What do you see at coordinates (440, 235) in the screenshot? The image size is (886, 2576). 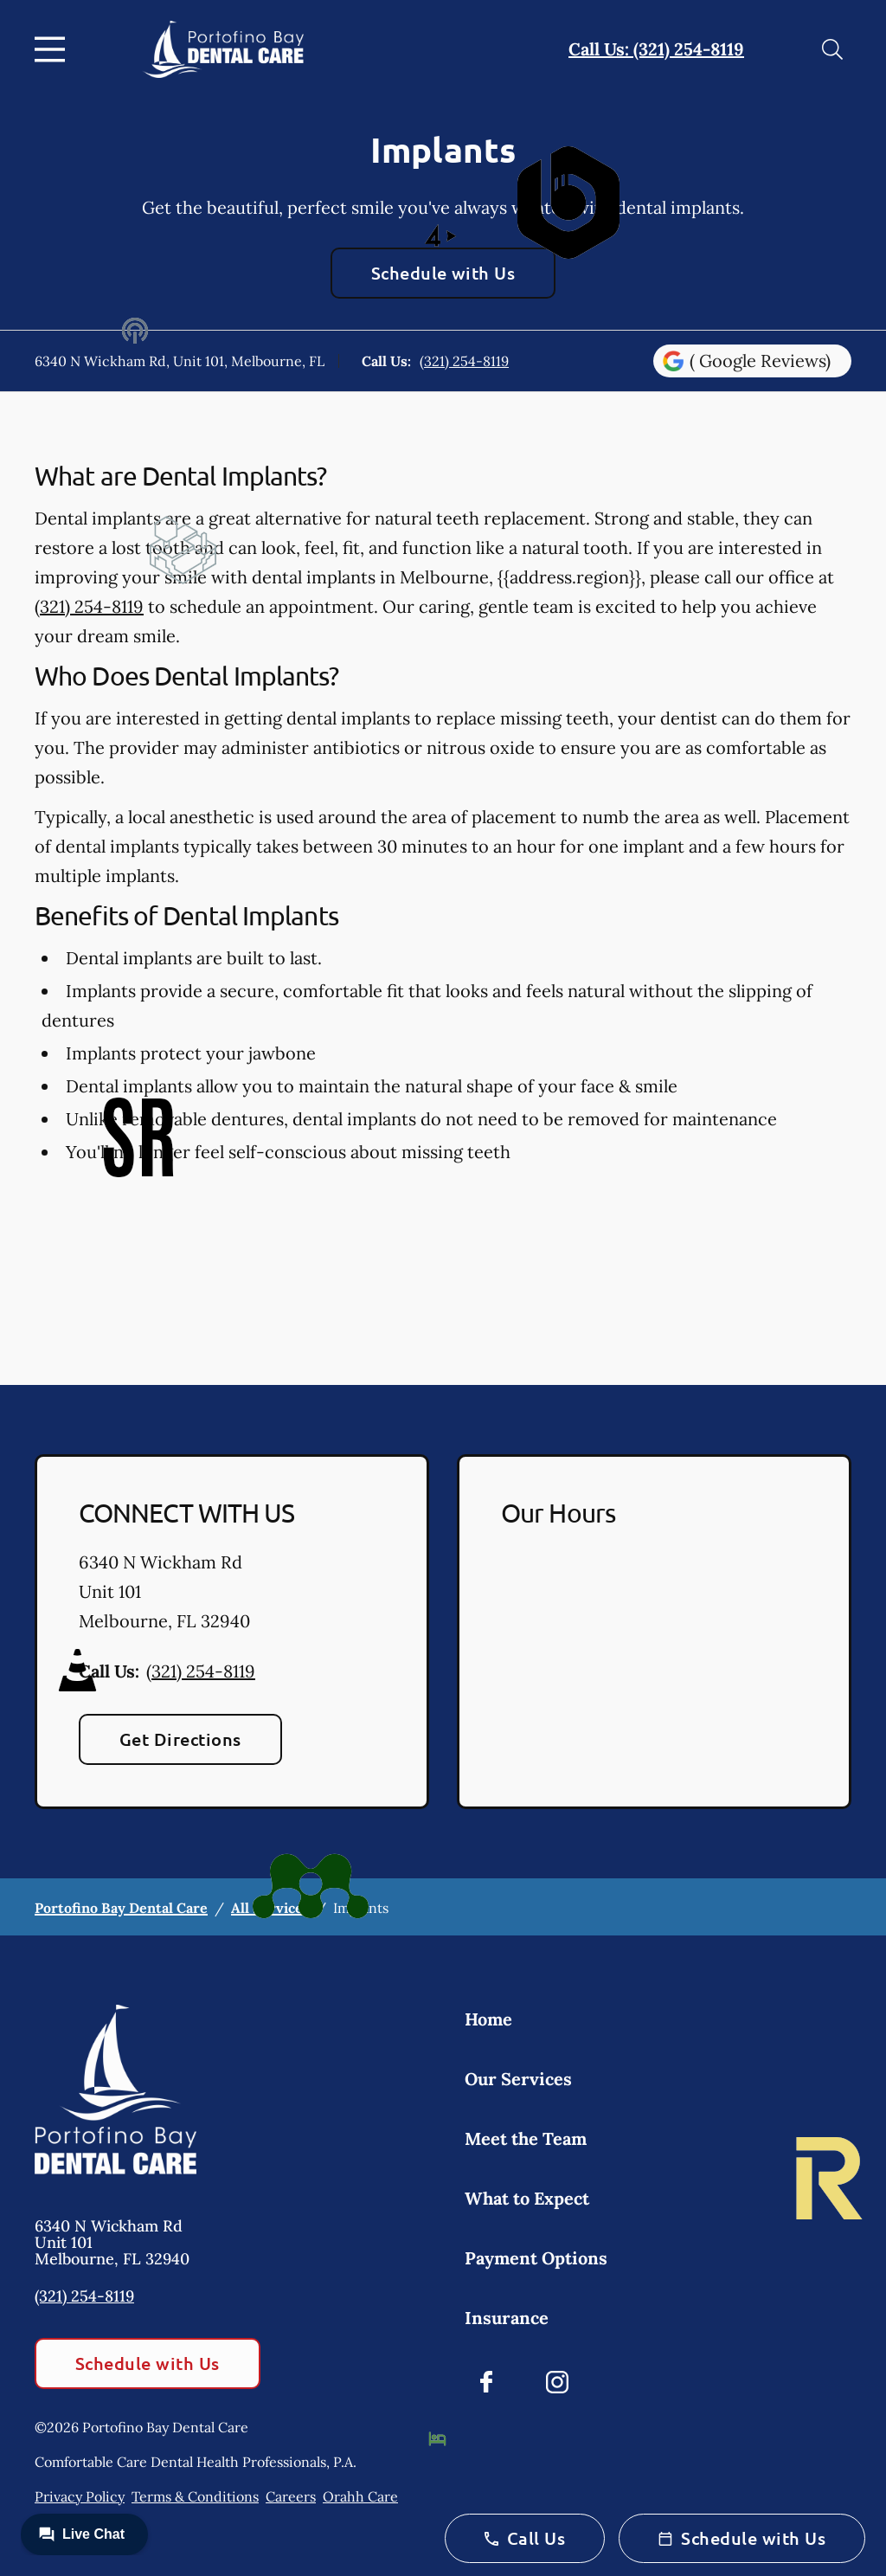 I see `open the tv4 play streaming app` at bounding box center [440, 235].